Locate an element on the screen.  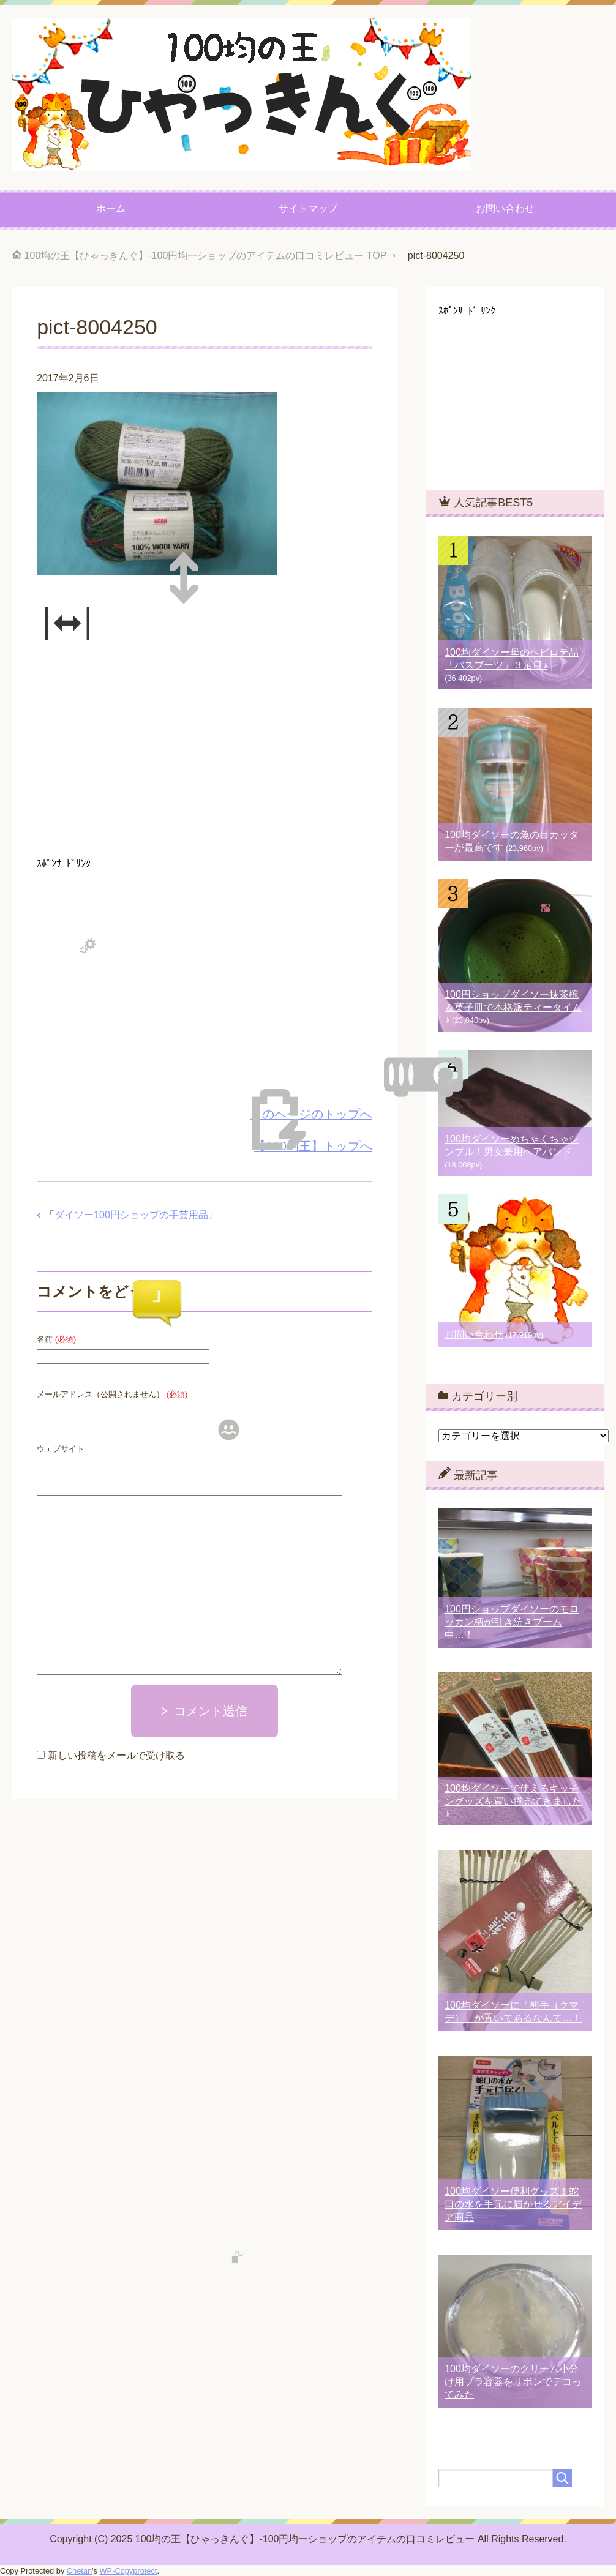
indicates a warning or concerning status is located at coordinates (228, 1429).